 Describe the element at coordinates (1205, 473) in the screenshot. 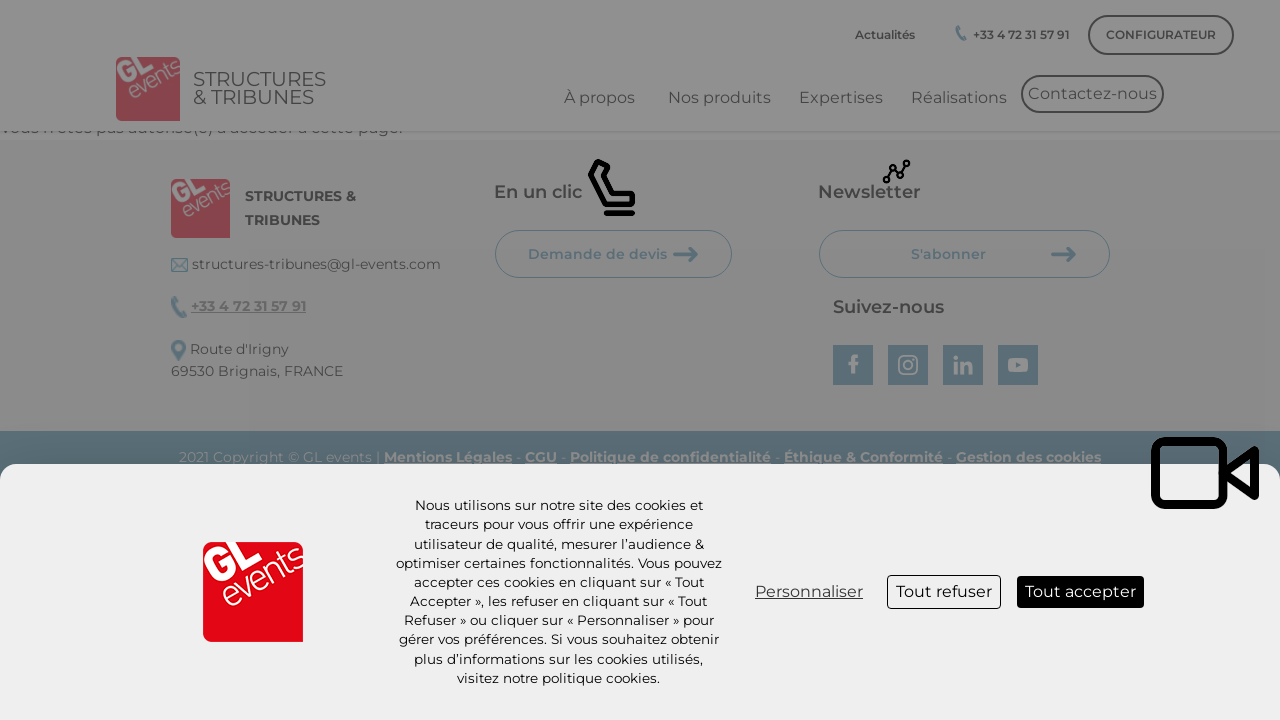

I see `start recording a video` at that location.